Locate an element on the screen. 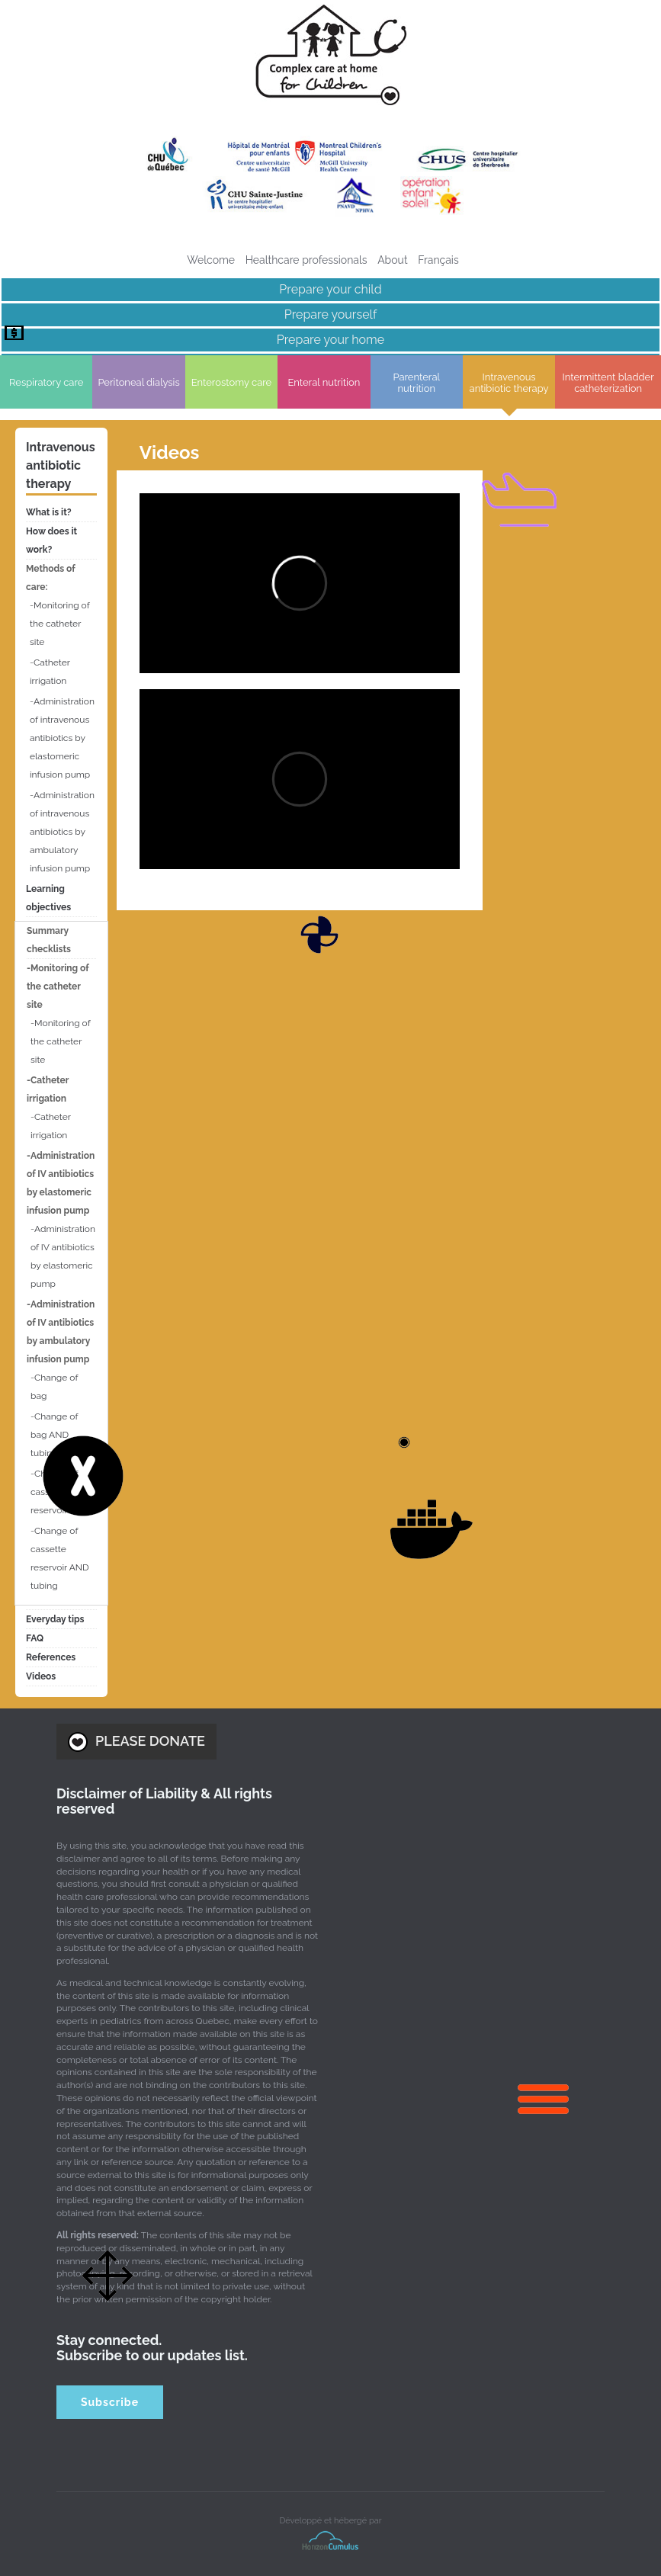 The height and width of the screenshot is (2576, 661). move or reposition an element is located at coordinates (107, 2276).